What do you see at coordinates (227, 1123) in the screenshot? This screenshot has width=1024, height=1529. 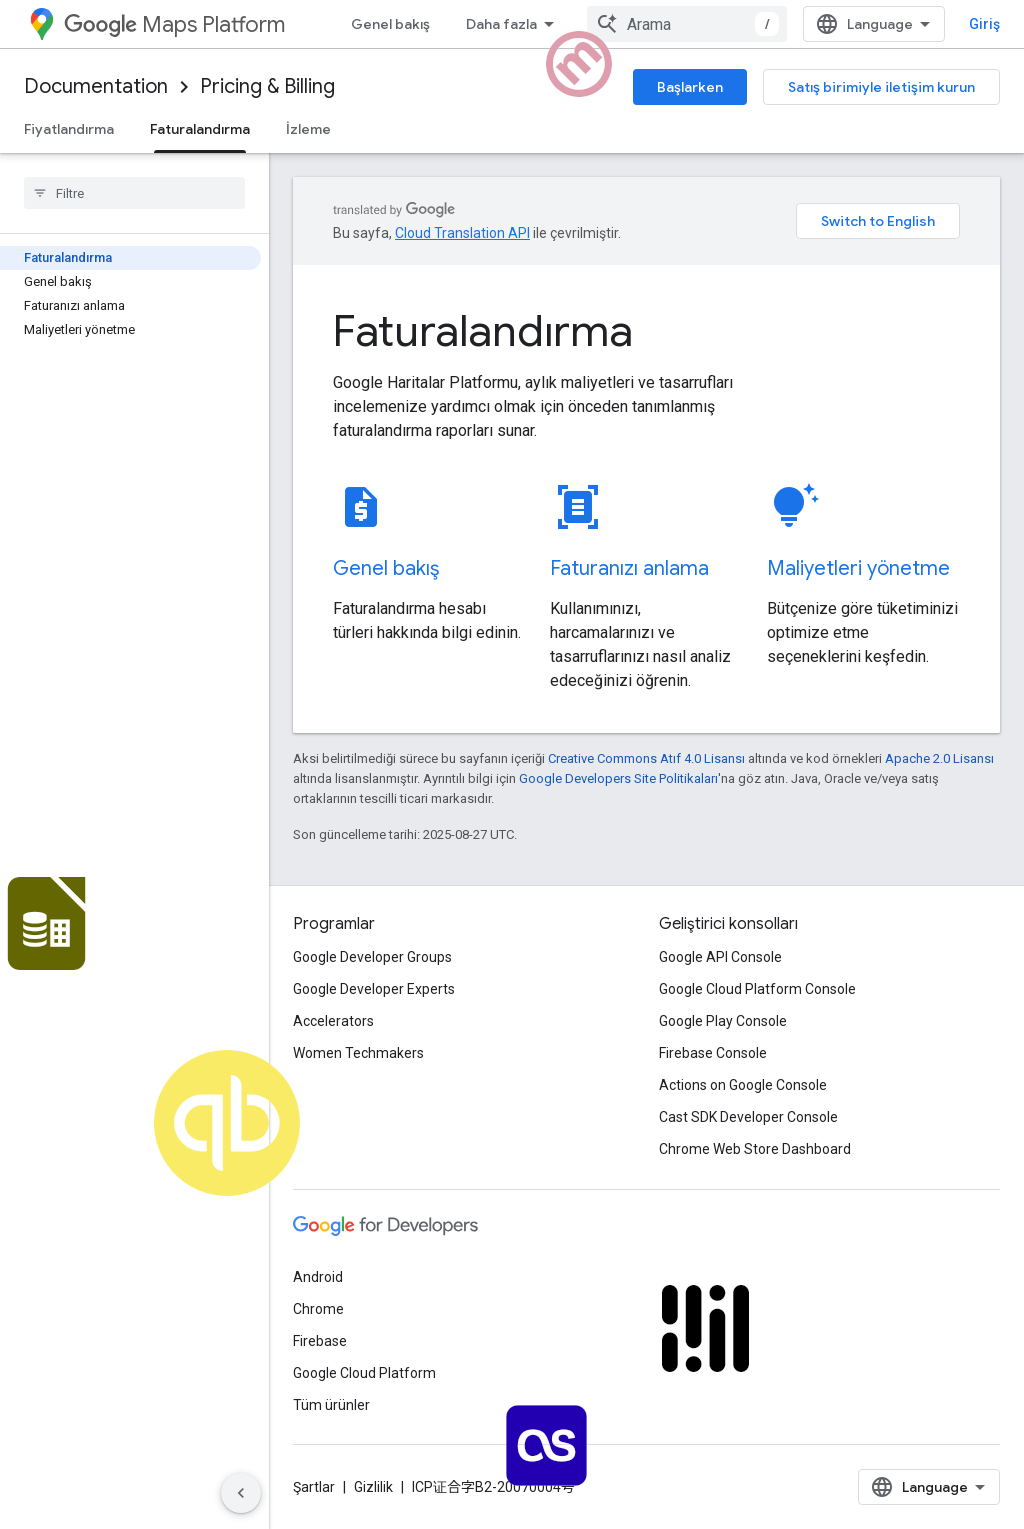 I see `open QuickBooks accounting software` at bounding box center [227, 1123].